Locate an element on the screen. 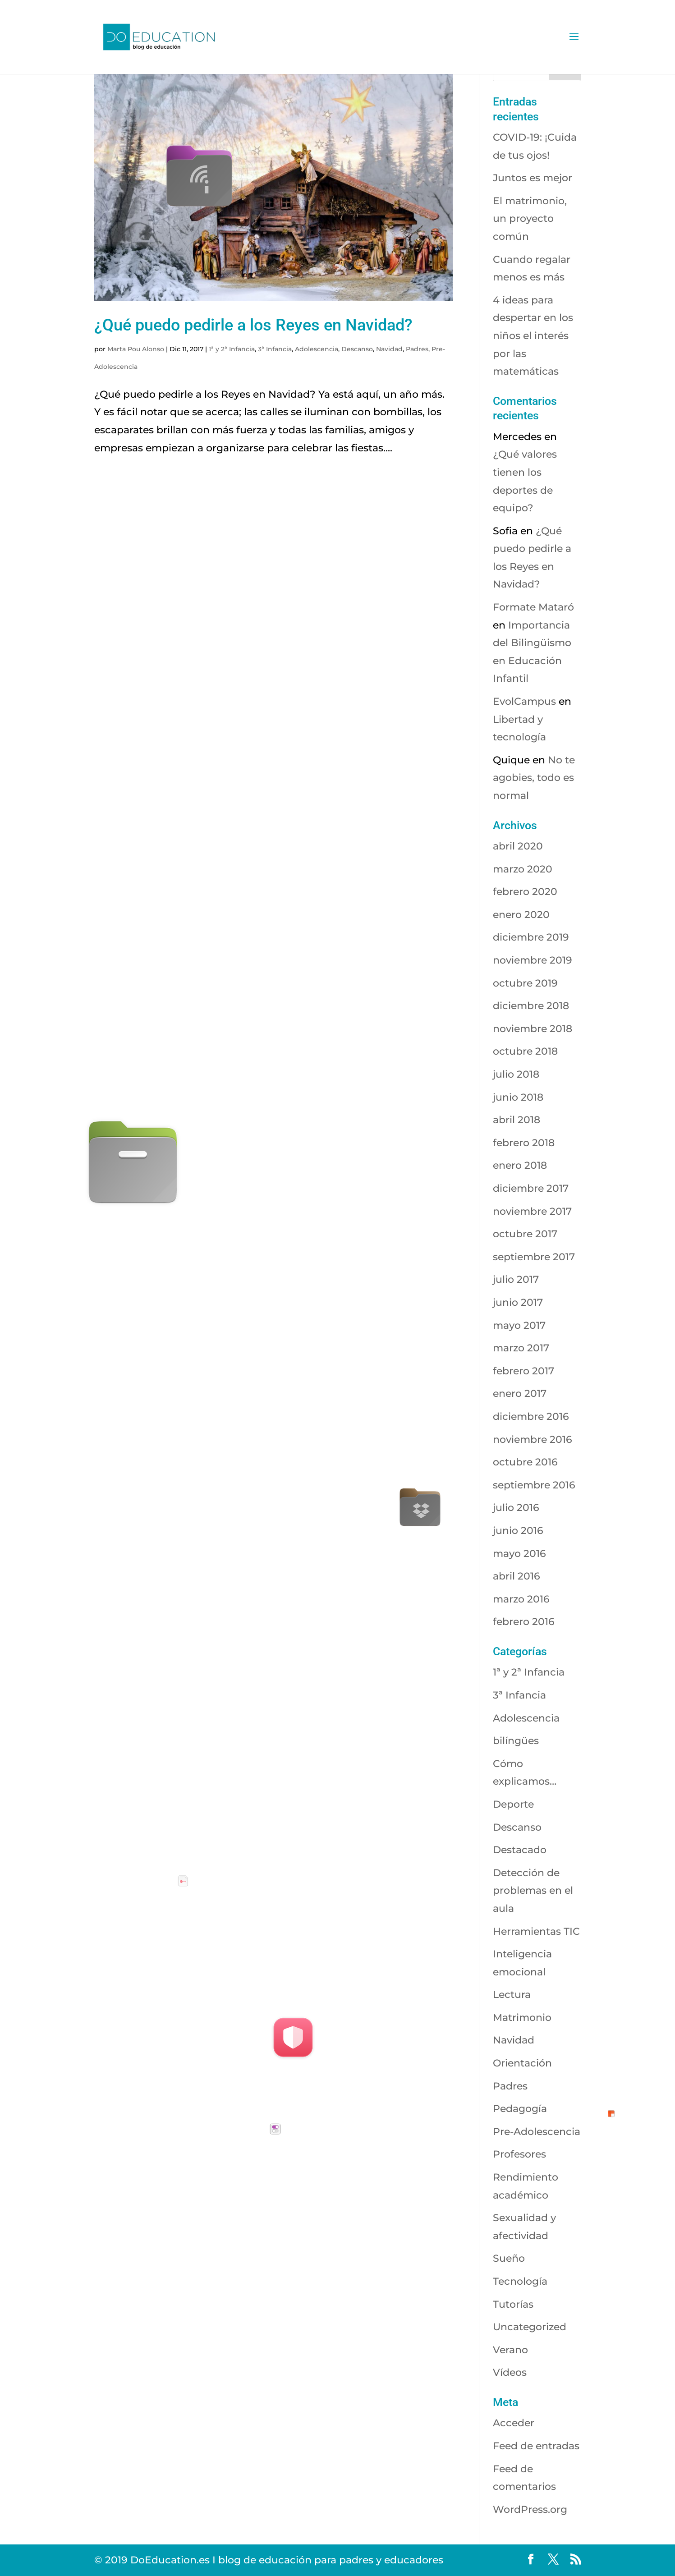 This screenshot has height=2576, width=675. a C++ header file is located at coordinates (183, 1881).